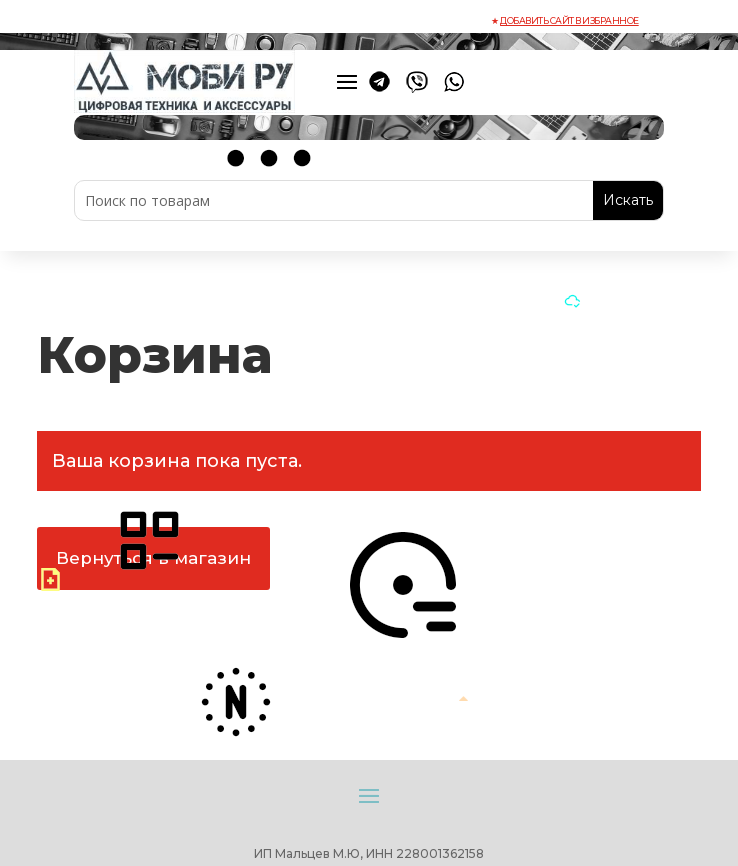 This screenshot has width=738, height=866. I want to click on view issue tracking timeline, so click(403, 585).